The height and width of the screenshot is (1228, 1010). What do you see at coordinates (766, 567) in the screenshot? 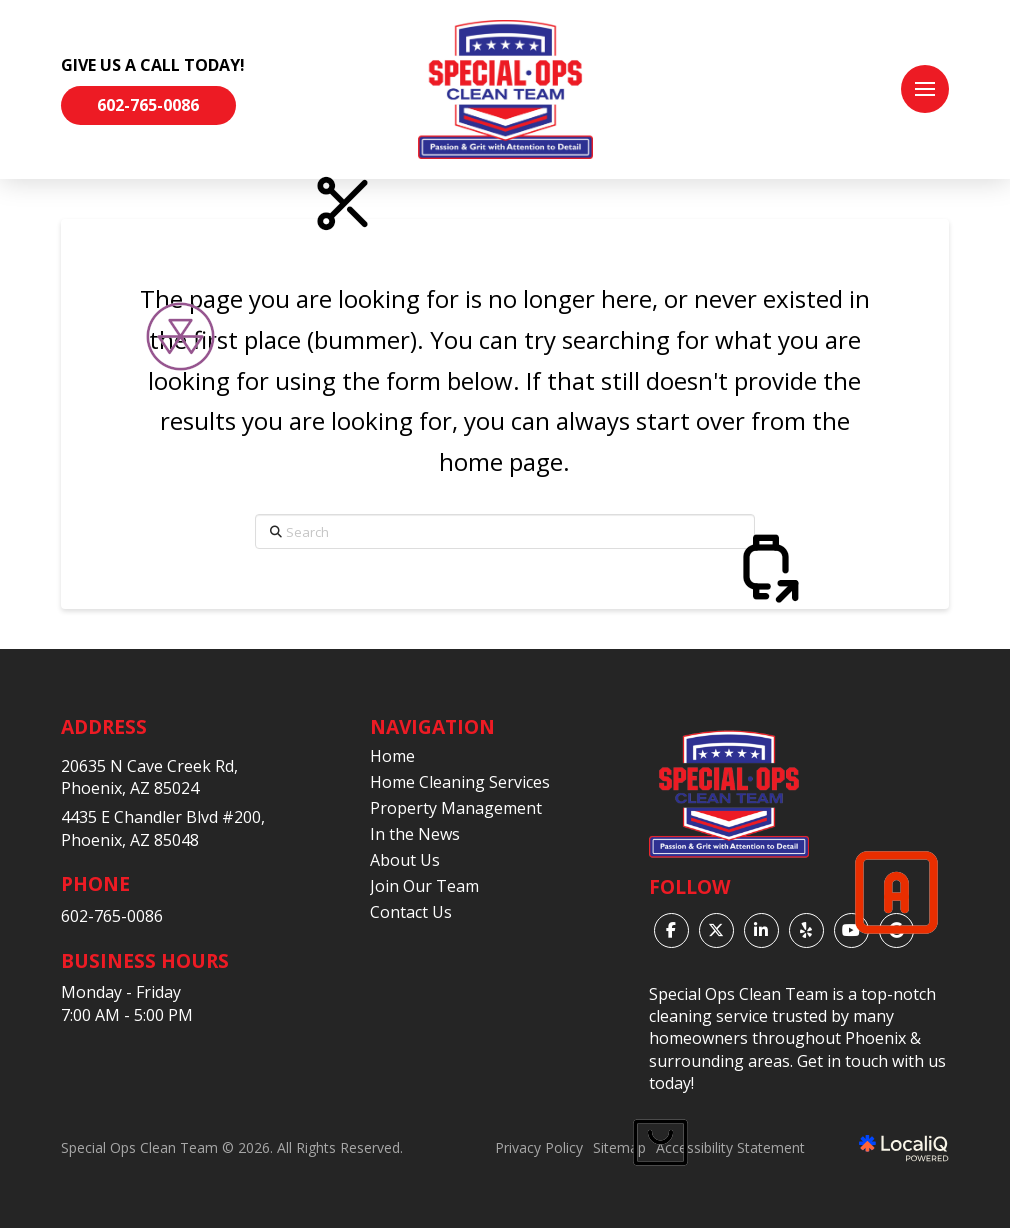
I see `share content from your smartwatch` at bounding box center [766, 567].